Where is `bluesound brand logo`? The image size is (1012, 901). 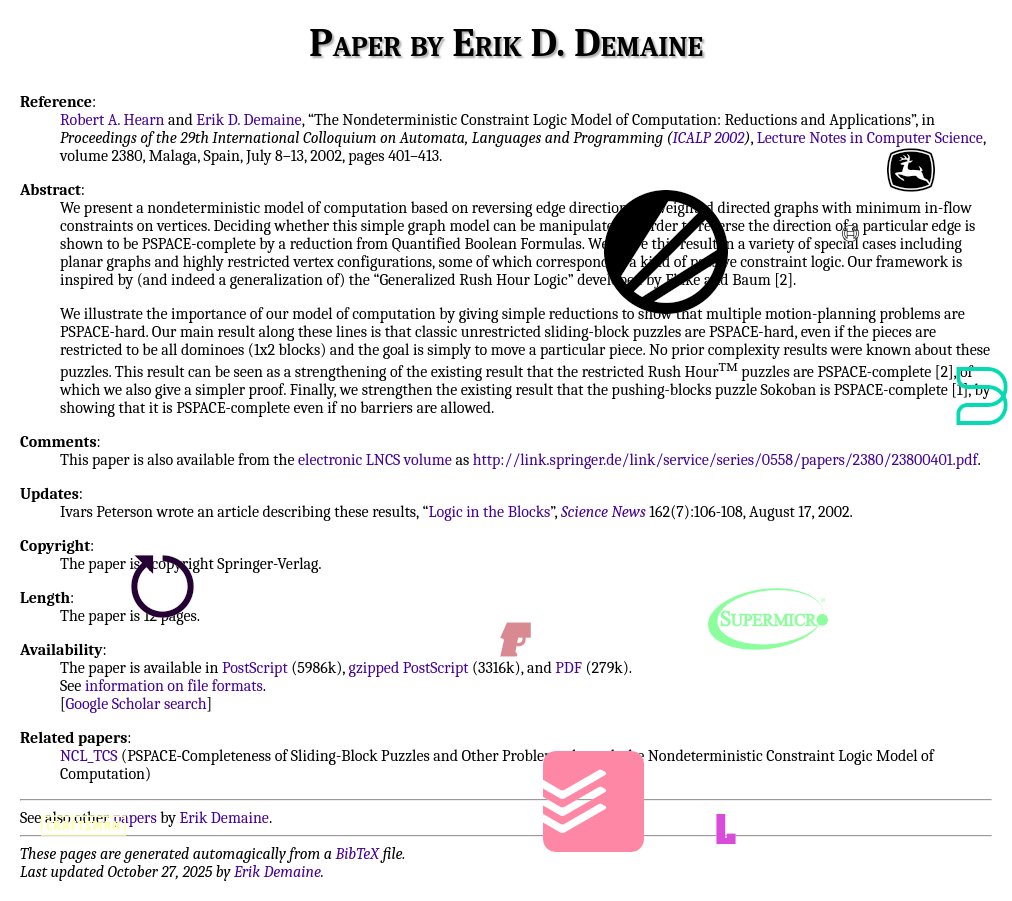 bluesound brand logo is located at coordinates (982, 396).